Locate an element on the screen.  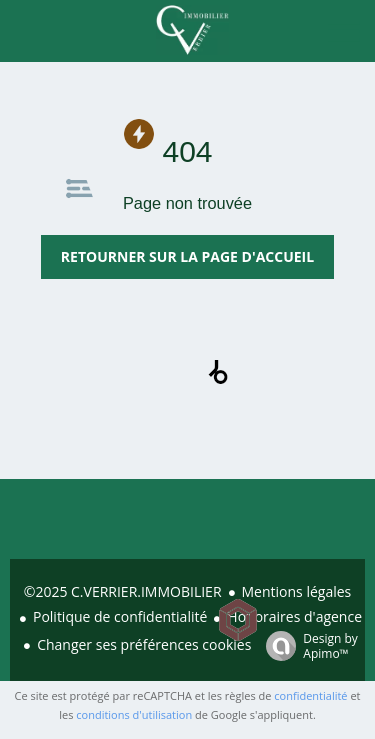
indicates the app uses Jetpack Compose is located at coordinates (238, 620).